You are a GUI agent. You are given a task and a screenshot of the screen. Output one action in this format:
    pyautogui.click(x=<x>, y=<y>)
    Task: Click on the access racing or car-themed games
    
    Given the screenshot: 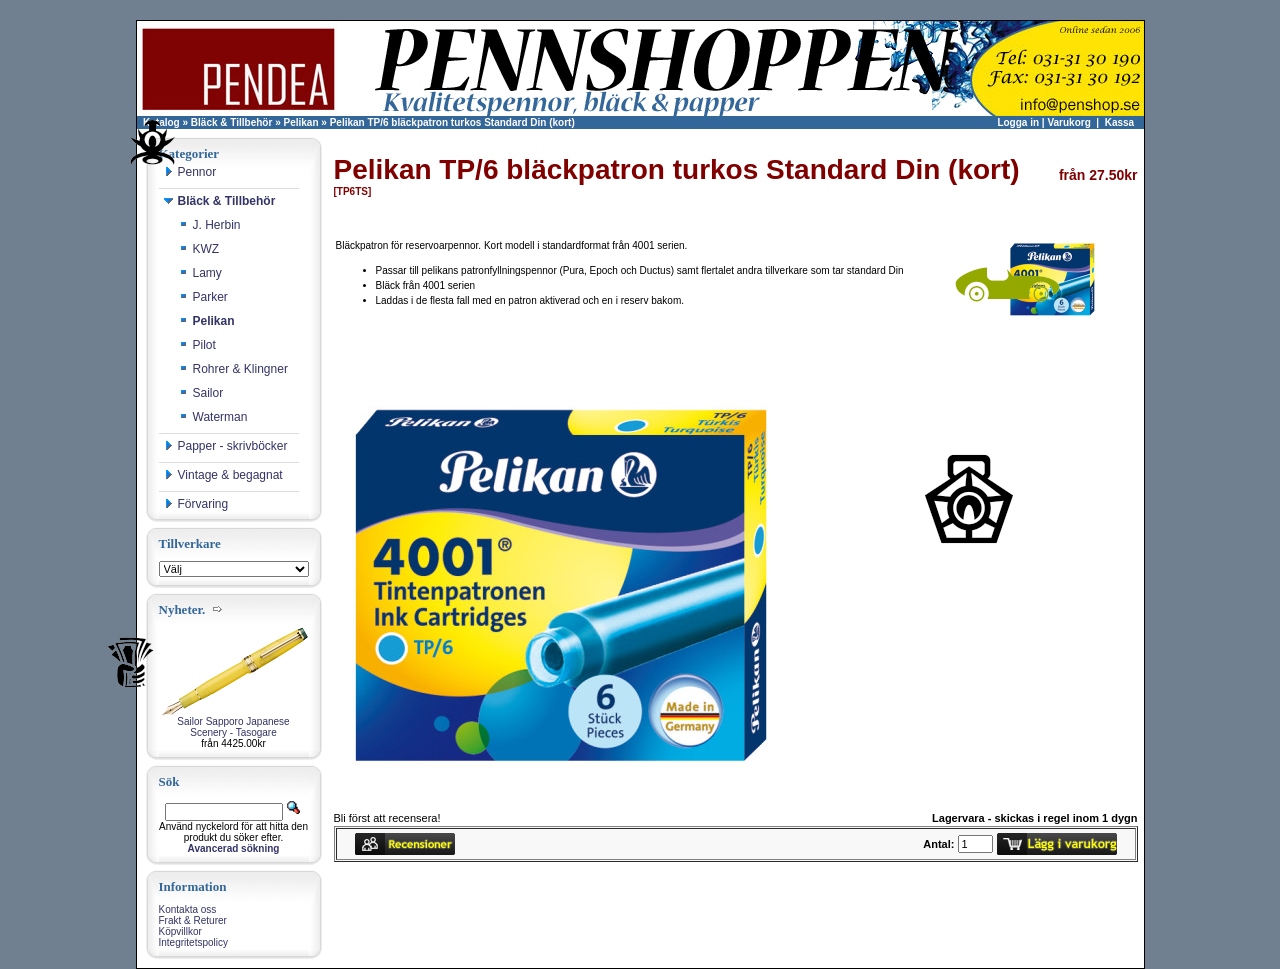 What is the action you would take?
    pyautogui.click(x=1007, y=284)
    